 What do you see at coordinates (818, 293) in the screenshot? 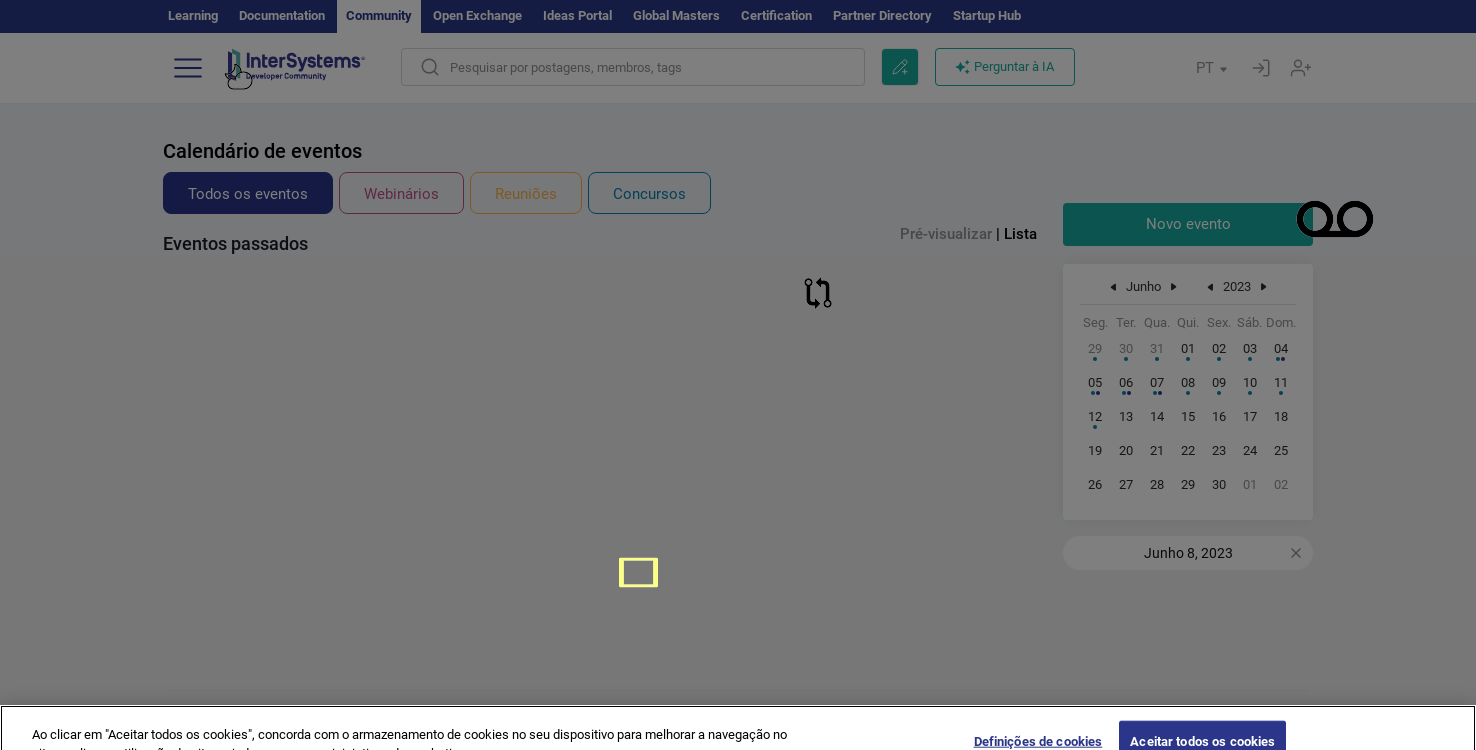
I see `compare branches or commits in version control` at bounding box center [818, 293].